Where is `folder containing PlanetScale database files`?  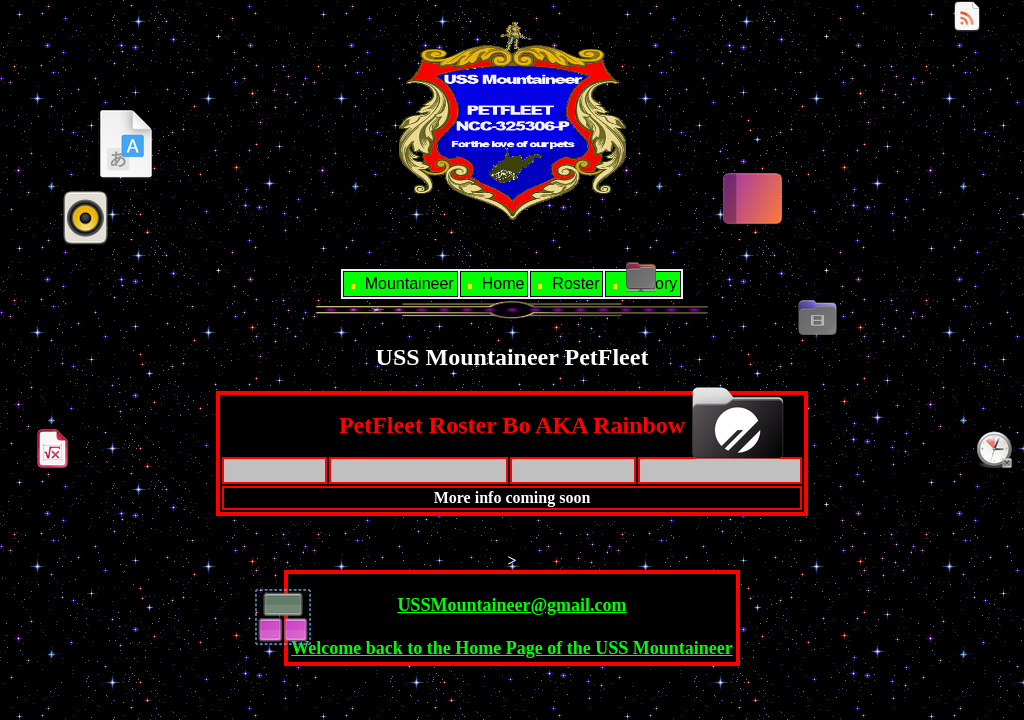 folder containing PlanetScale database files is located at coordinates (737, 425).